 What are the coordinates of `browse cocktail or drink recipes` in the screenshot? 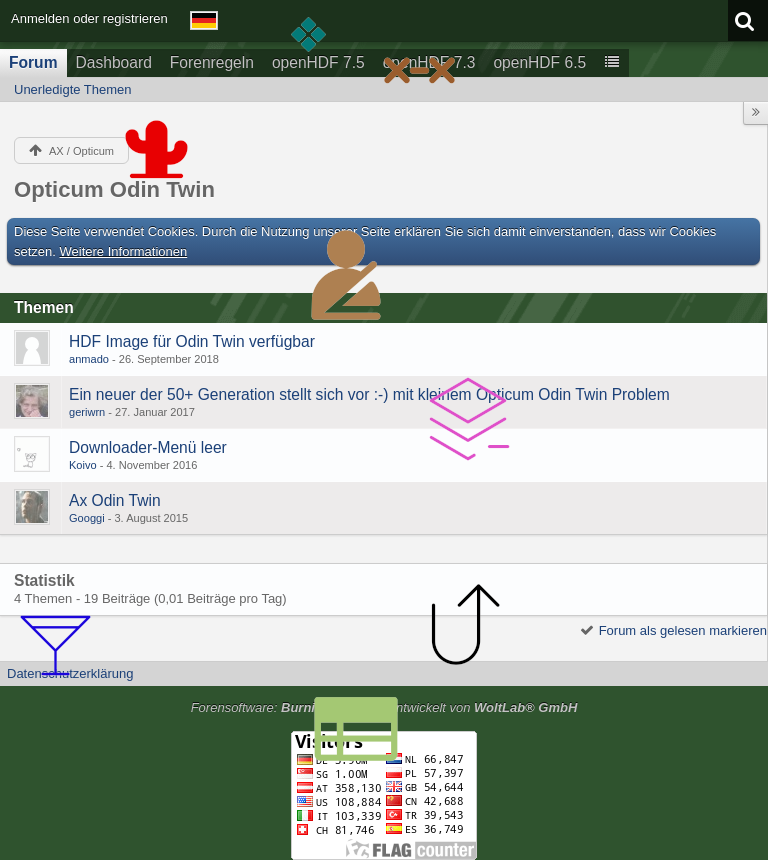 It's located at (55, 645).